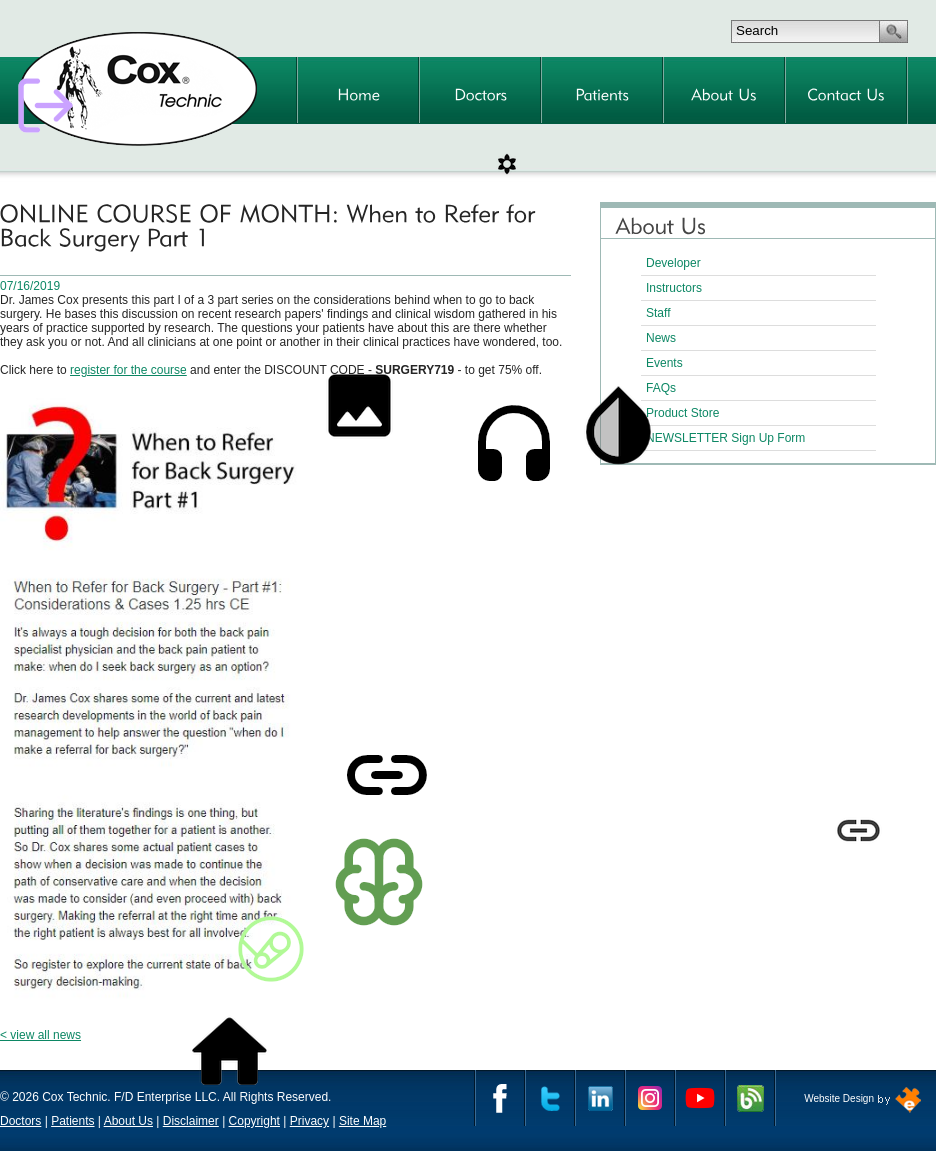 The width and height of the screenshot is (936, 1151). Describe the element at coordinates (229, 1052) in the screenshot. I see `navigate to the home screen` at that location.